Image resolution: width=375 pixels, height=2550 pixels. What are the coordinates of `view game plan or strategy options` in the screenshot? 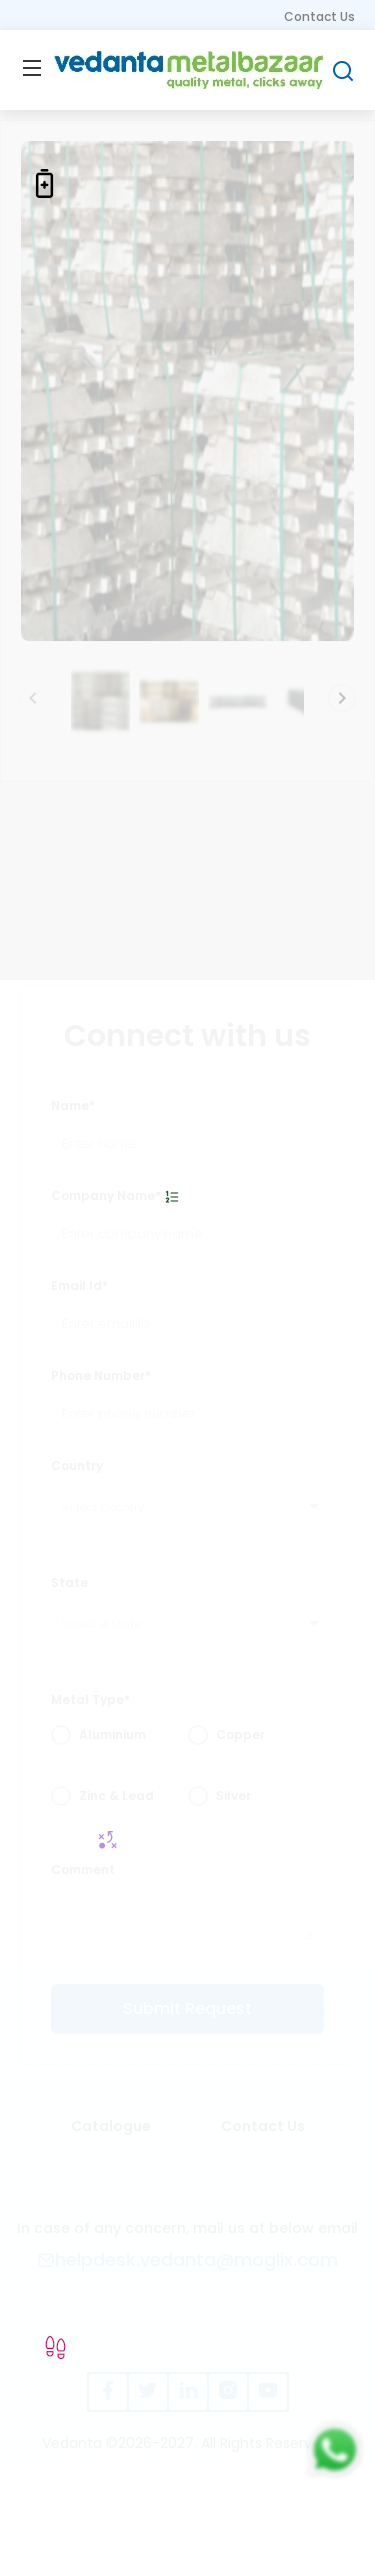 It's located at (107, 1840).